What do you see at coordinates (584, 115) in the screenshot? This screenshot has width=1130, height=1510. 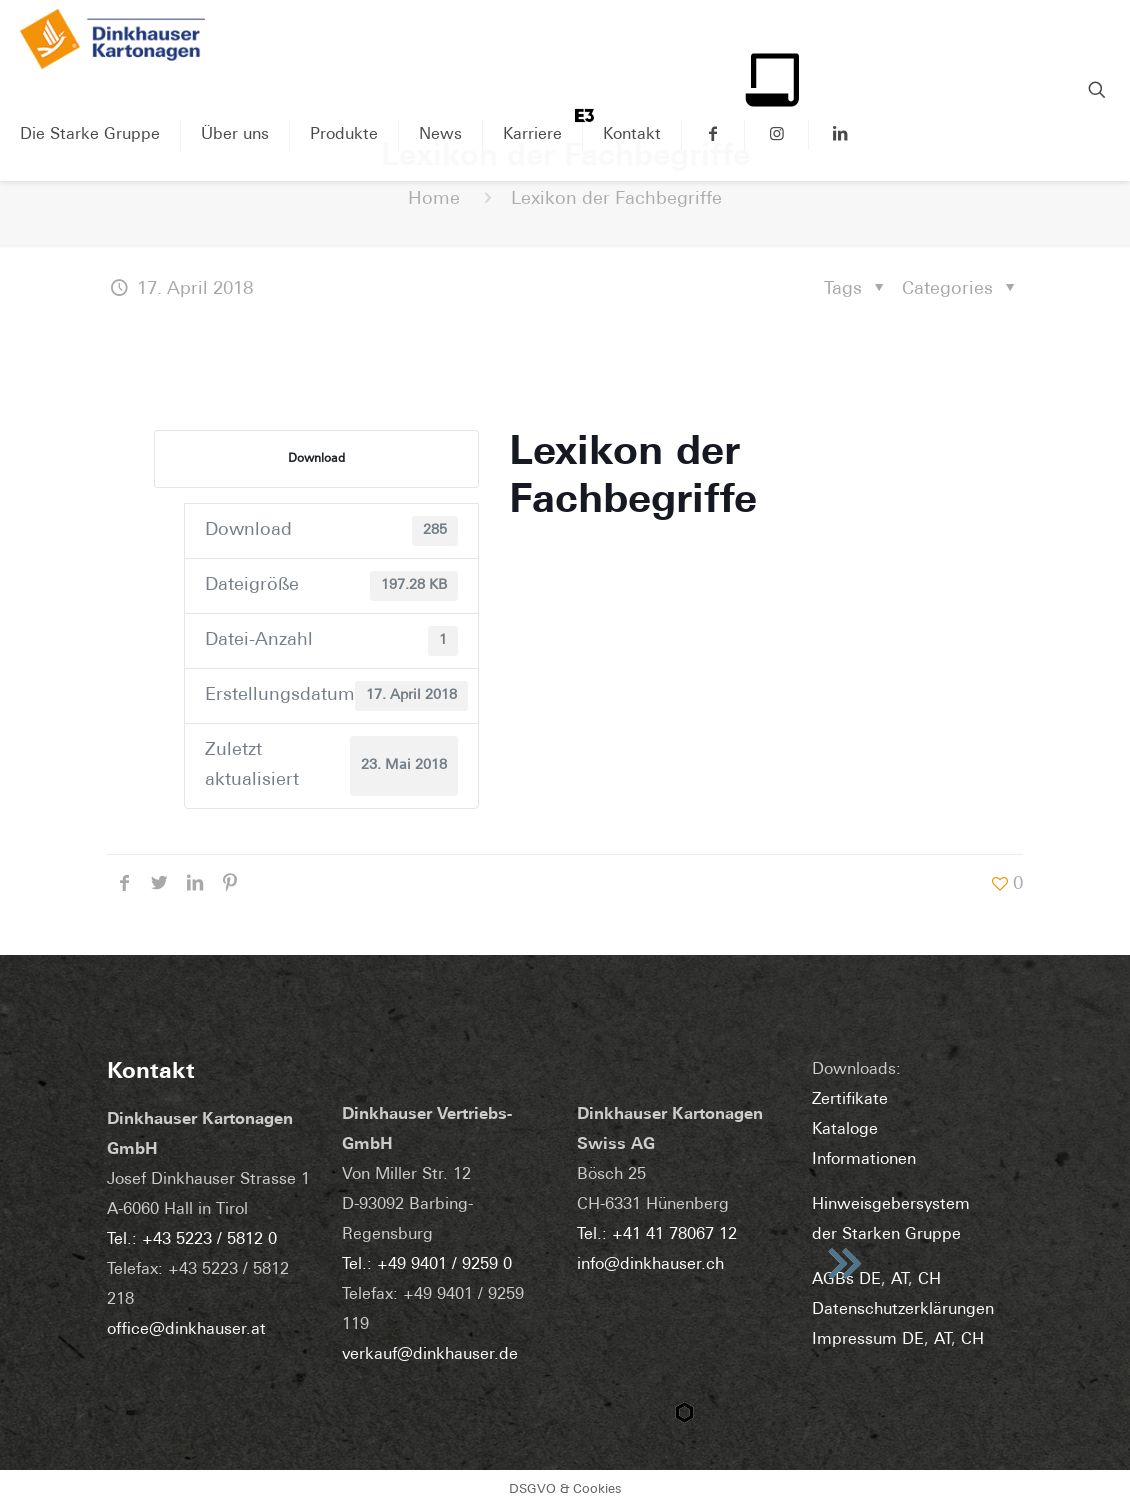 I see `E3 (Electronic Entertainment Expo) logo` at bounding box center [584, 115].